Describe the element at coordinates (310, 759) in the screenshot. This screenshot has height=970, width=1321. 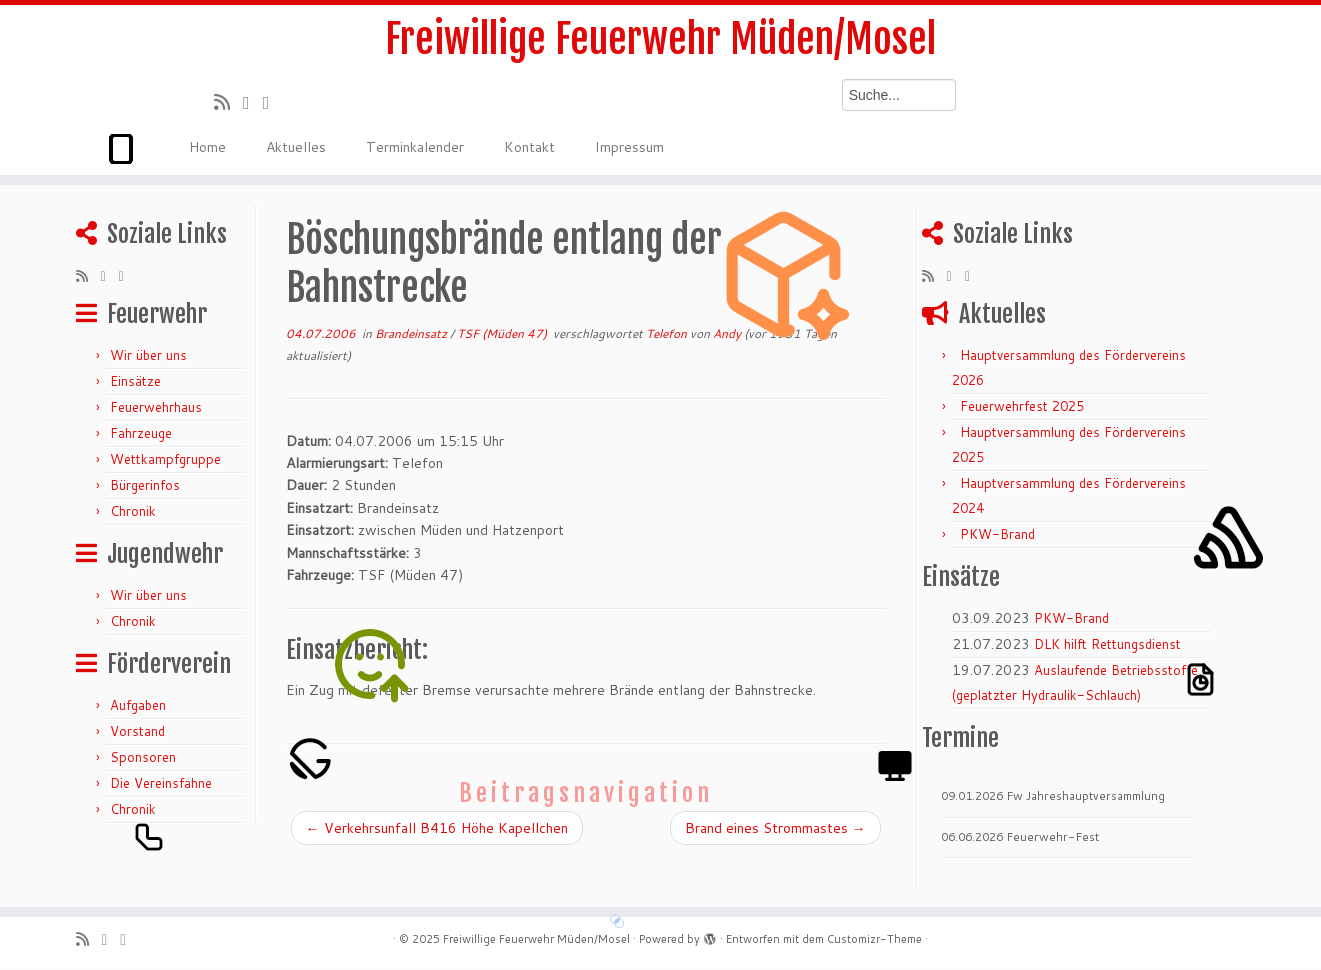
I see `Gatsby framework logo` at that location.